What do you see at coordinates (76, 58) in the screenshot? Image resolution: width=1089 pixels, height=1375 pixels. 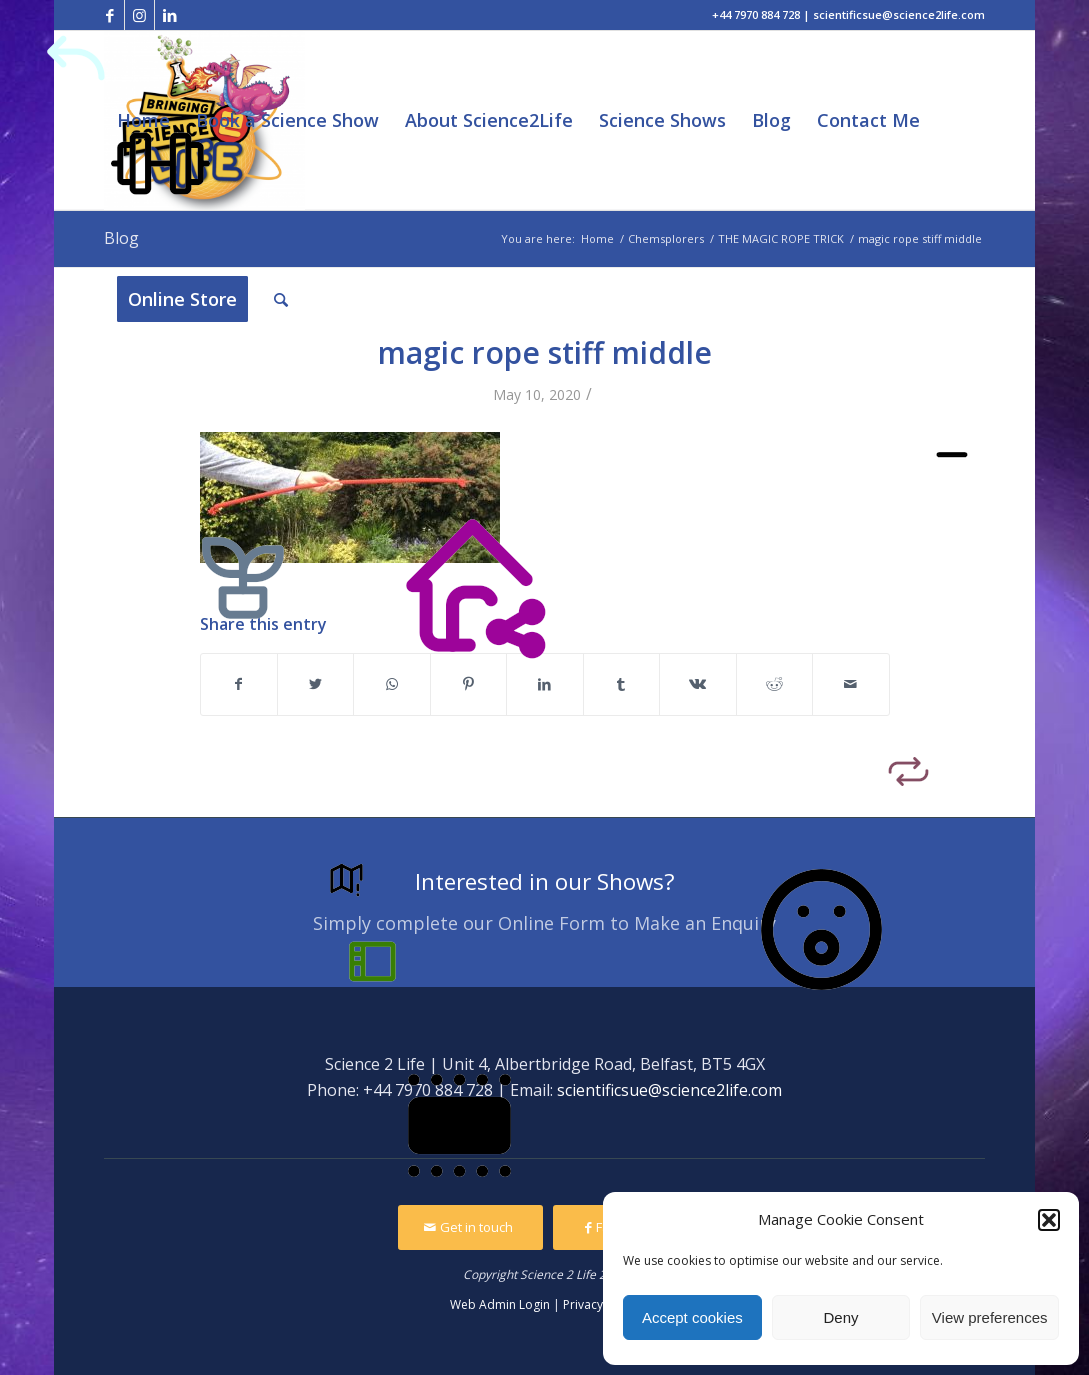 I see `reply to a message` at bounding box center [76, 58].